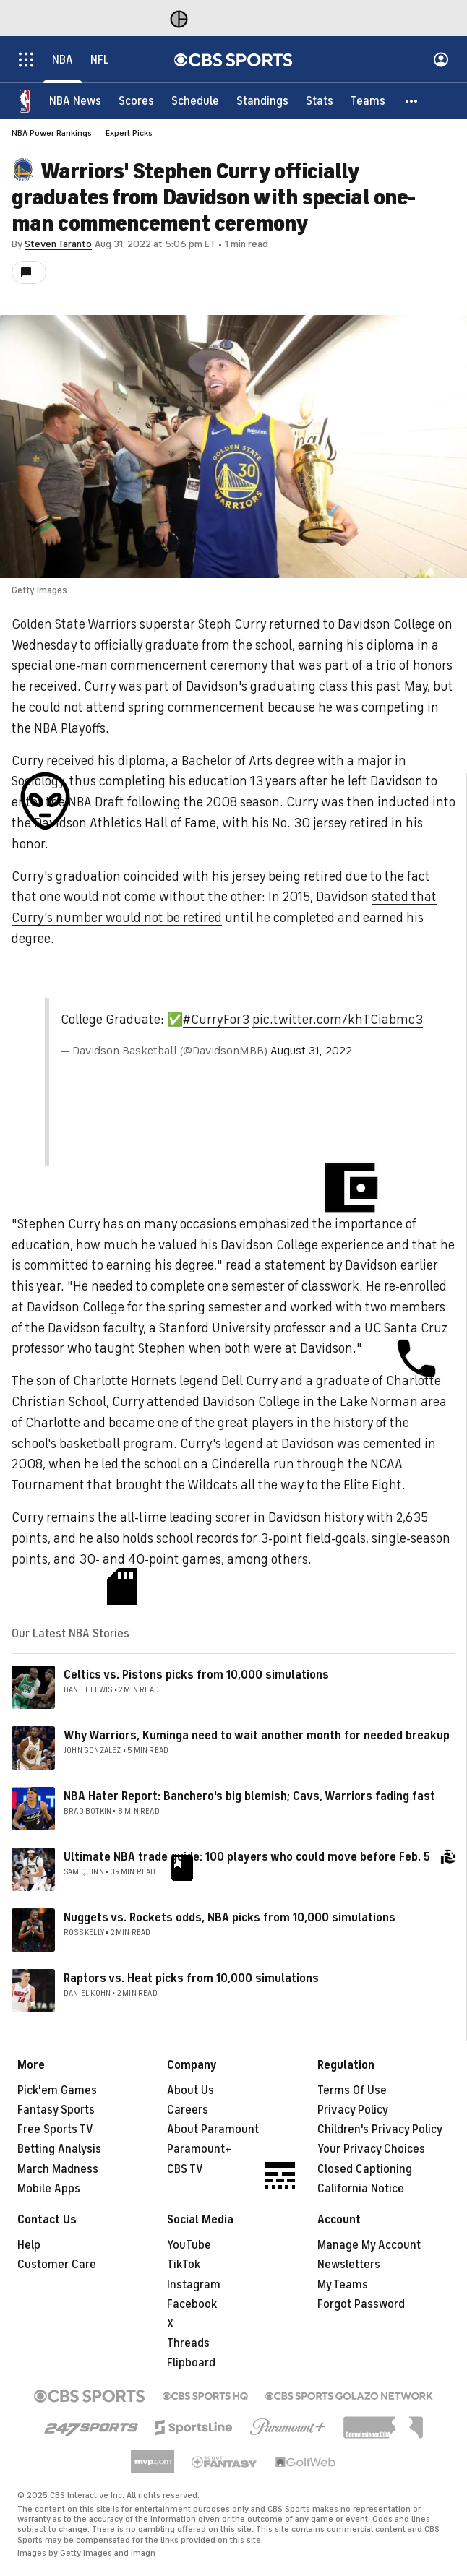 This screenshot has height=2576, width=467. What do you see at coordinates (350, 1188) in the screenshot?
I see `access your digital wallet` at bounding box center [350, 1188].